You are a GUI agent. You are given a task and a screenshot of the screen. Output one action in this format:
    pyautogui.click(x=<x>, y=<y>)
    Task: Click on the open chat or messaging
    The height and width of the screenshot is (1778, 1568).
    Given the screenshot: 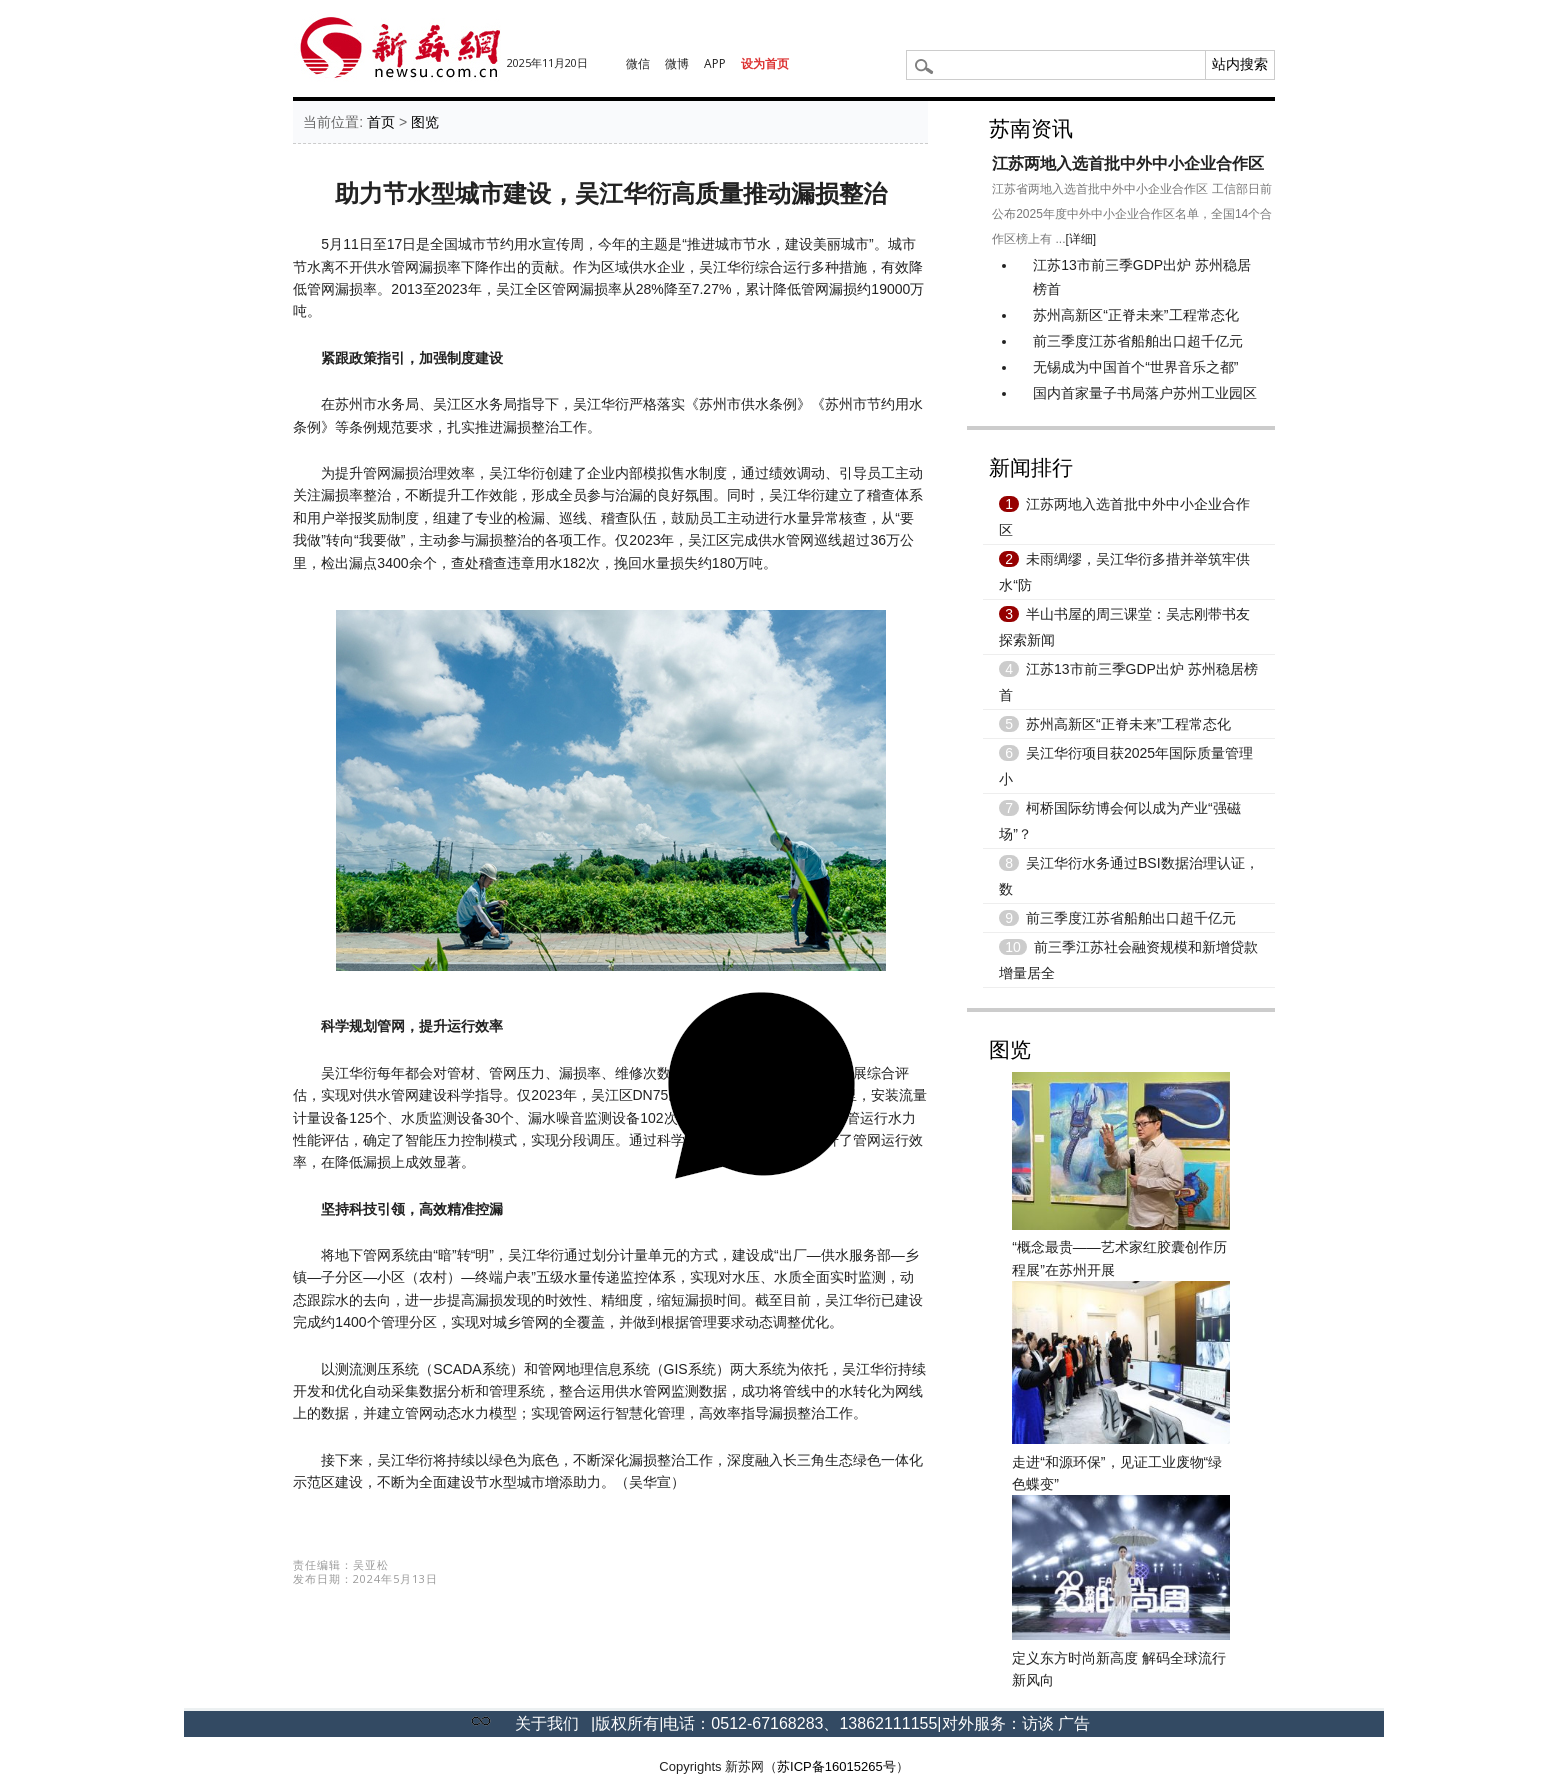 What is the action you would take?
    pyautogui.click(x=761, y=1085)
    